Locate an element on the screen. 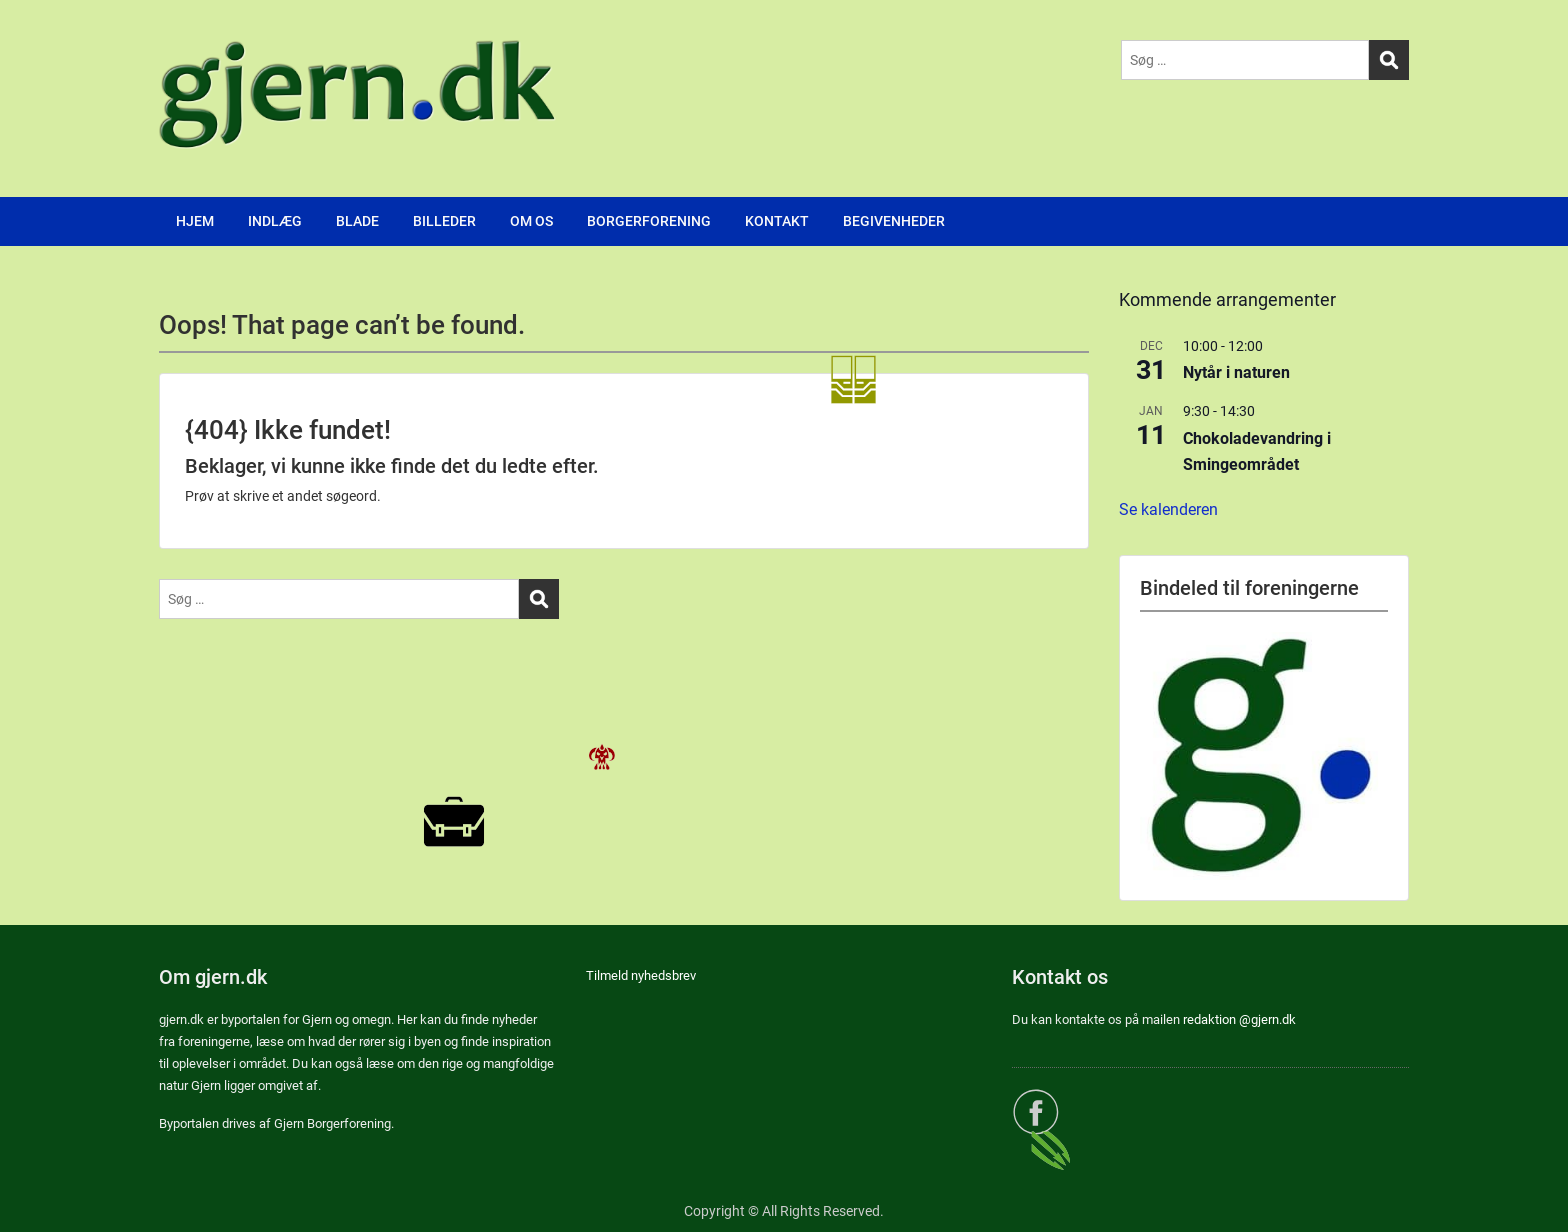 The height and width of the screenshot is (1232, 1568). access work or business-related content is located at coordinates (454, 823).